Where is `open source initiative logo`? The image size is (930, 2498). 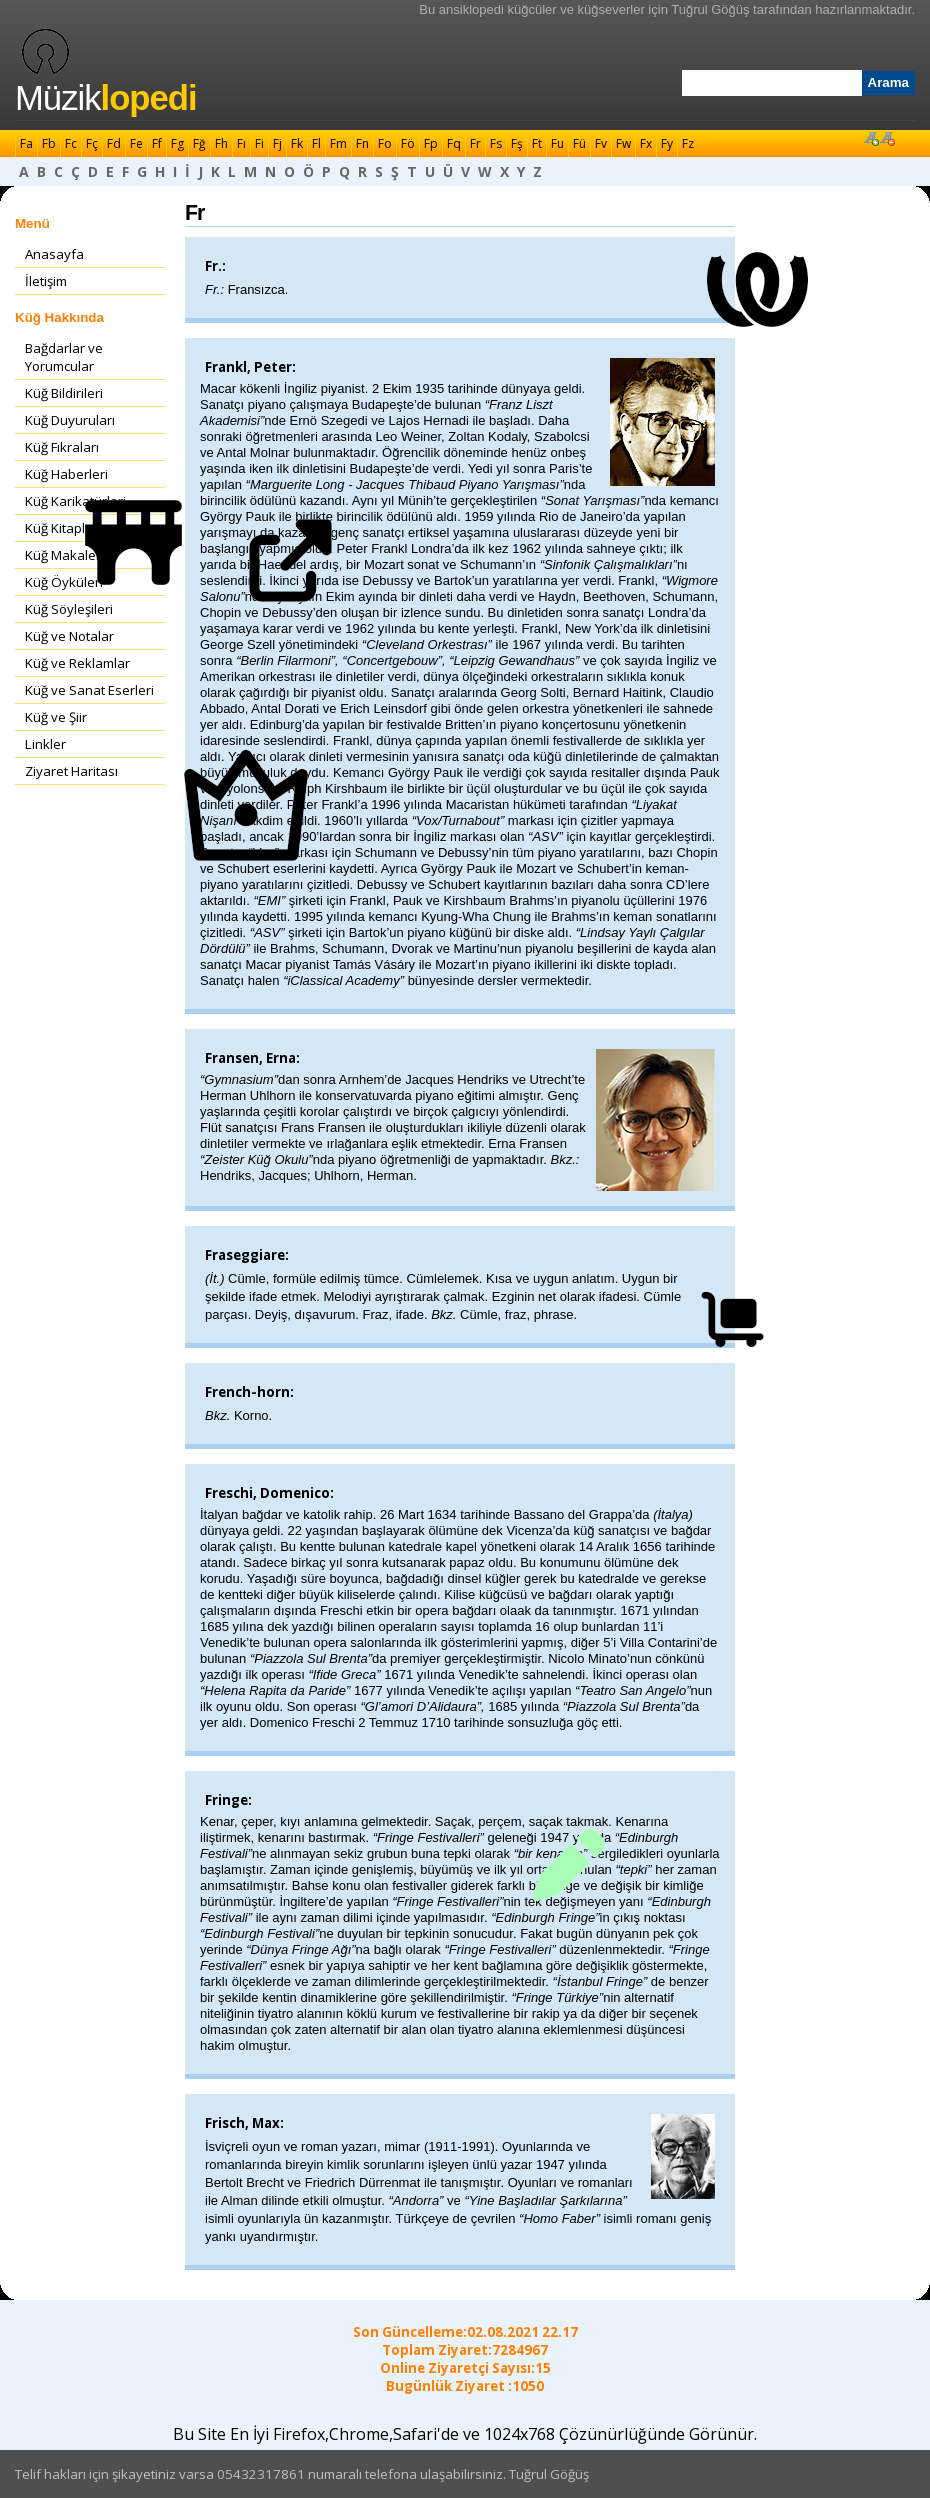
open source initiative logo is located at coordinates (45, 51).